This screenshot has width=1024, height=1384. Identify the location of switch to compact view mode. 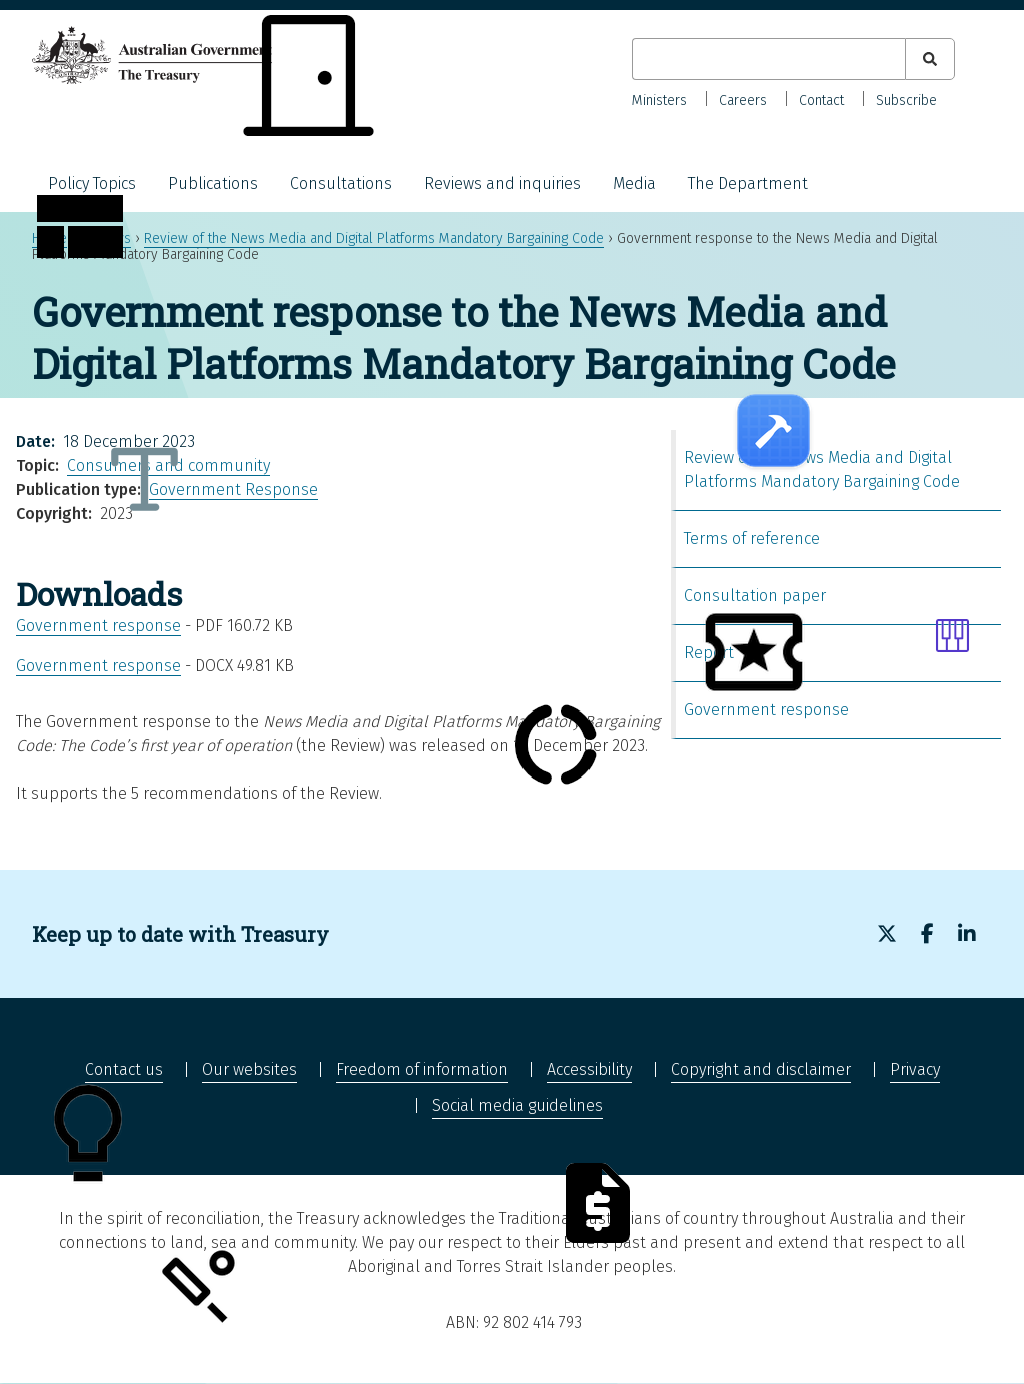
(77, 226).